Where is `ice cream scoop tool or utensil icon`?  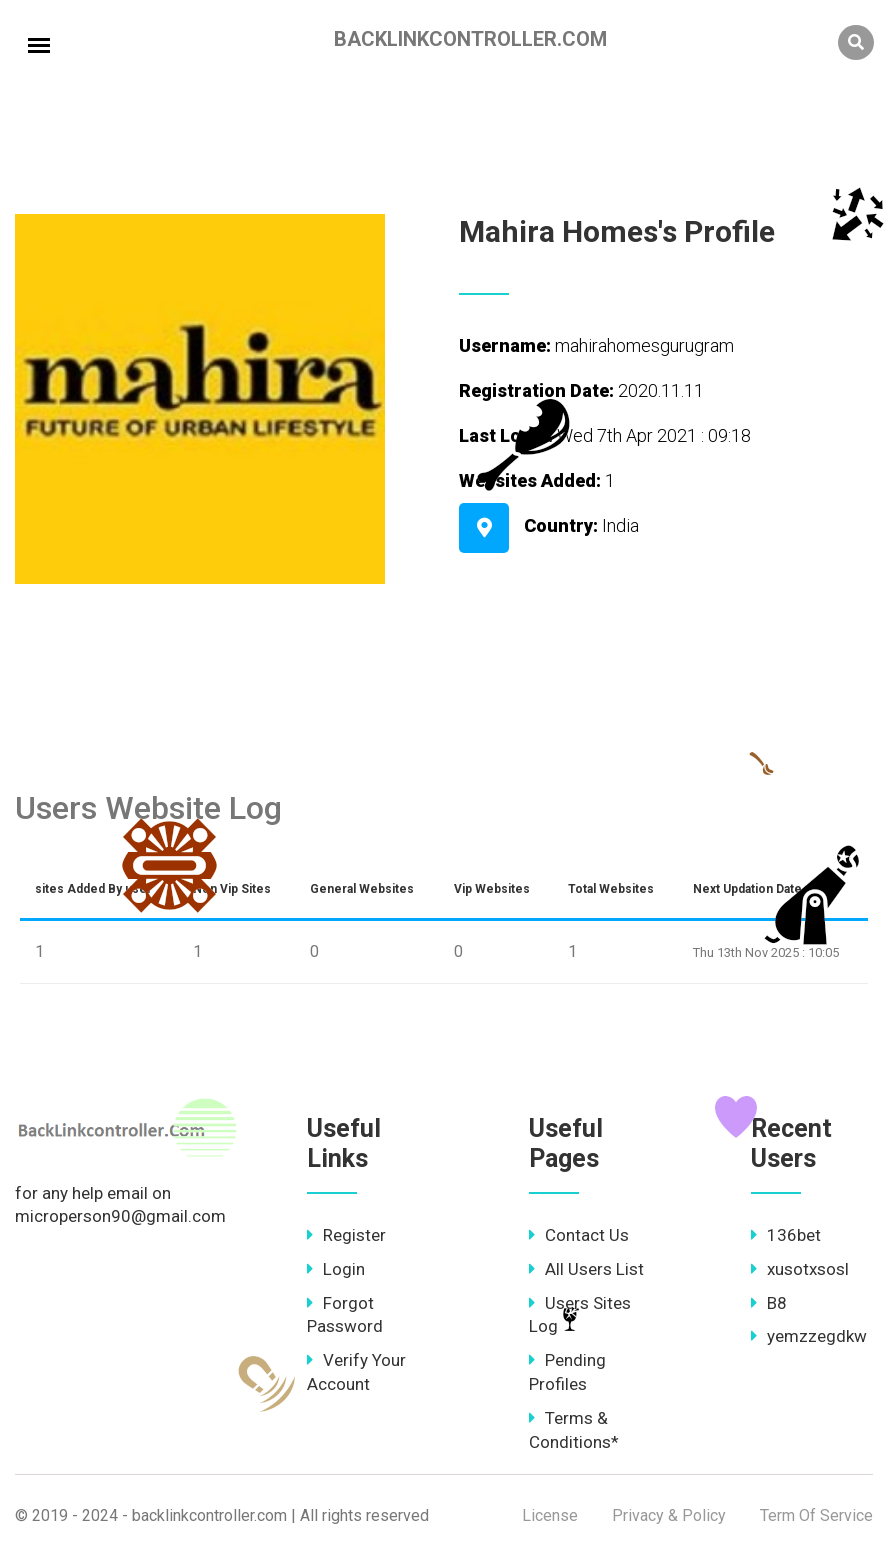 ice cream scoop tool or utensil icon is located at coordinates (761, 763).